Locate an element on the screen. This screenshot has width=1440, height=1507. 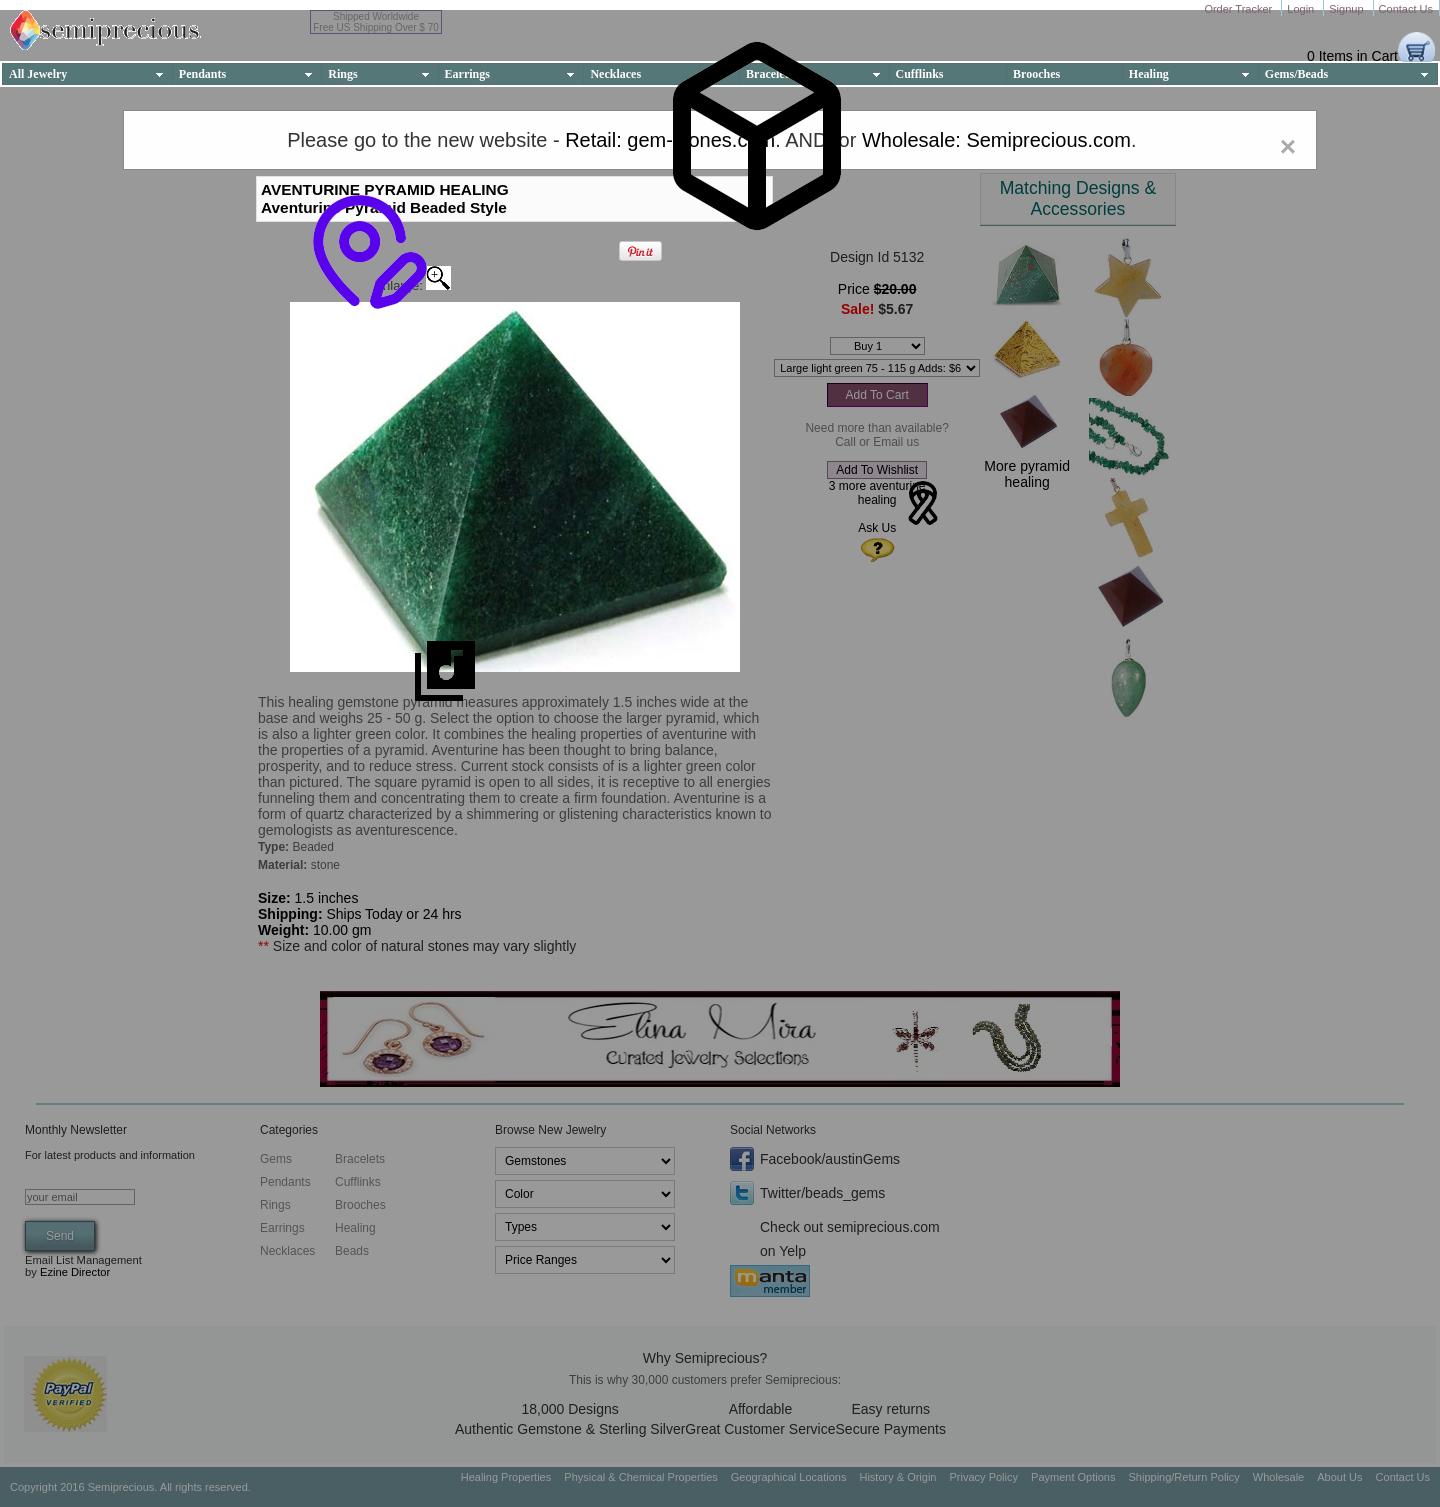
edit a saved location is located at coordinates (370, 252).